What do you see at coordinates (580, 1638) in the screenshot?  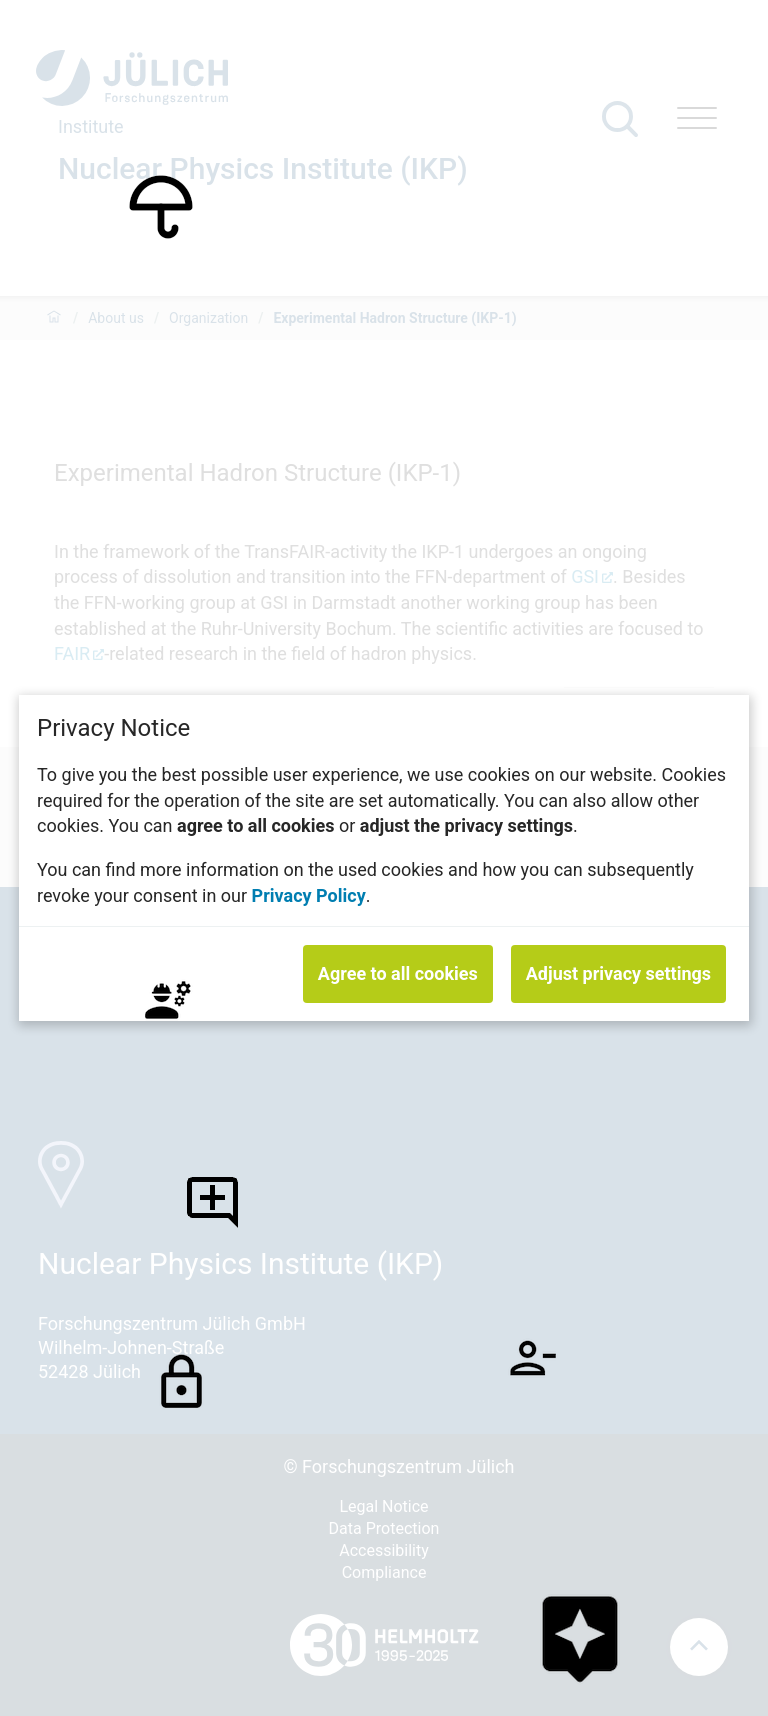 I see `access AI assistant or smart suggestions` at bounding box center [580, 1638].